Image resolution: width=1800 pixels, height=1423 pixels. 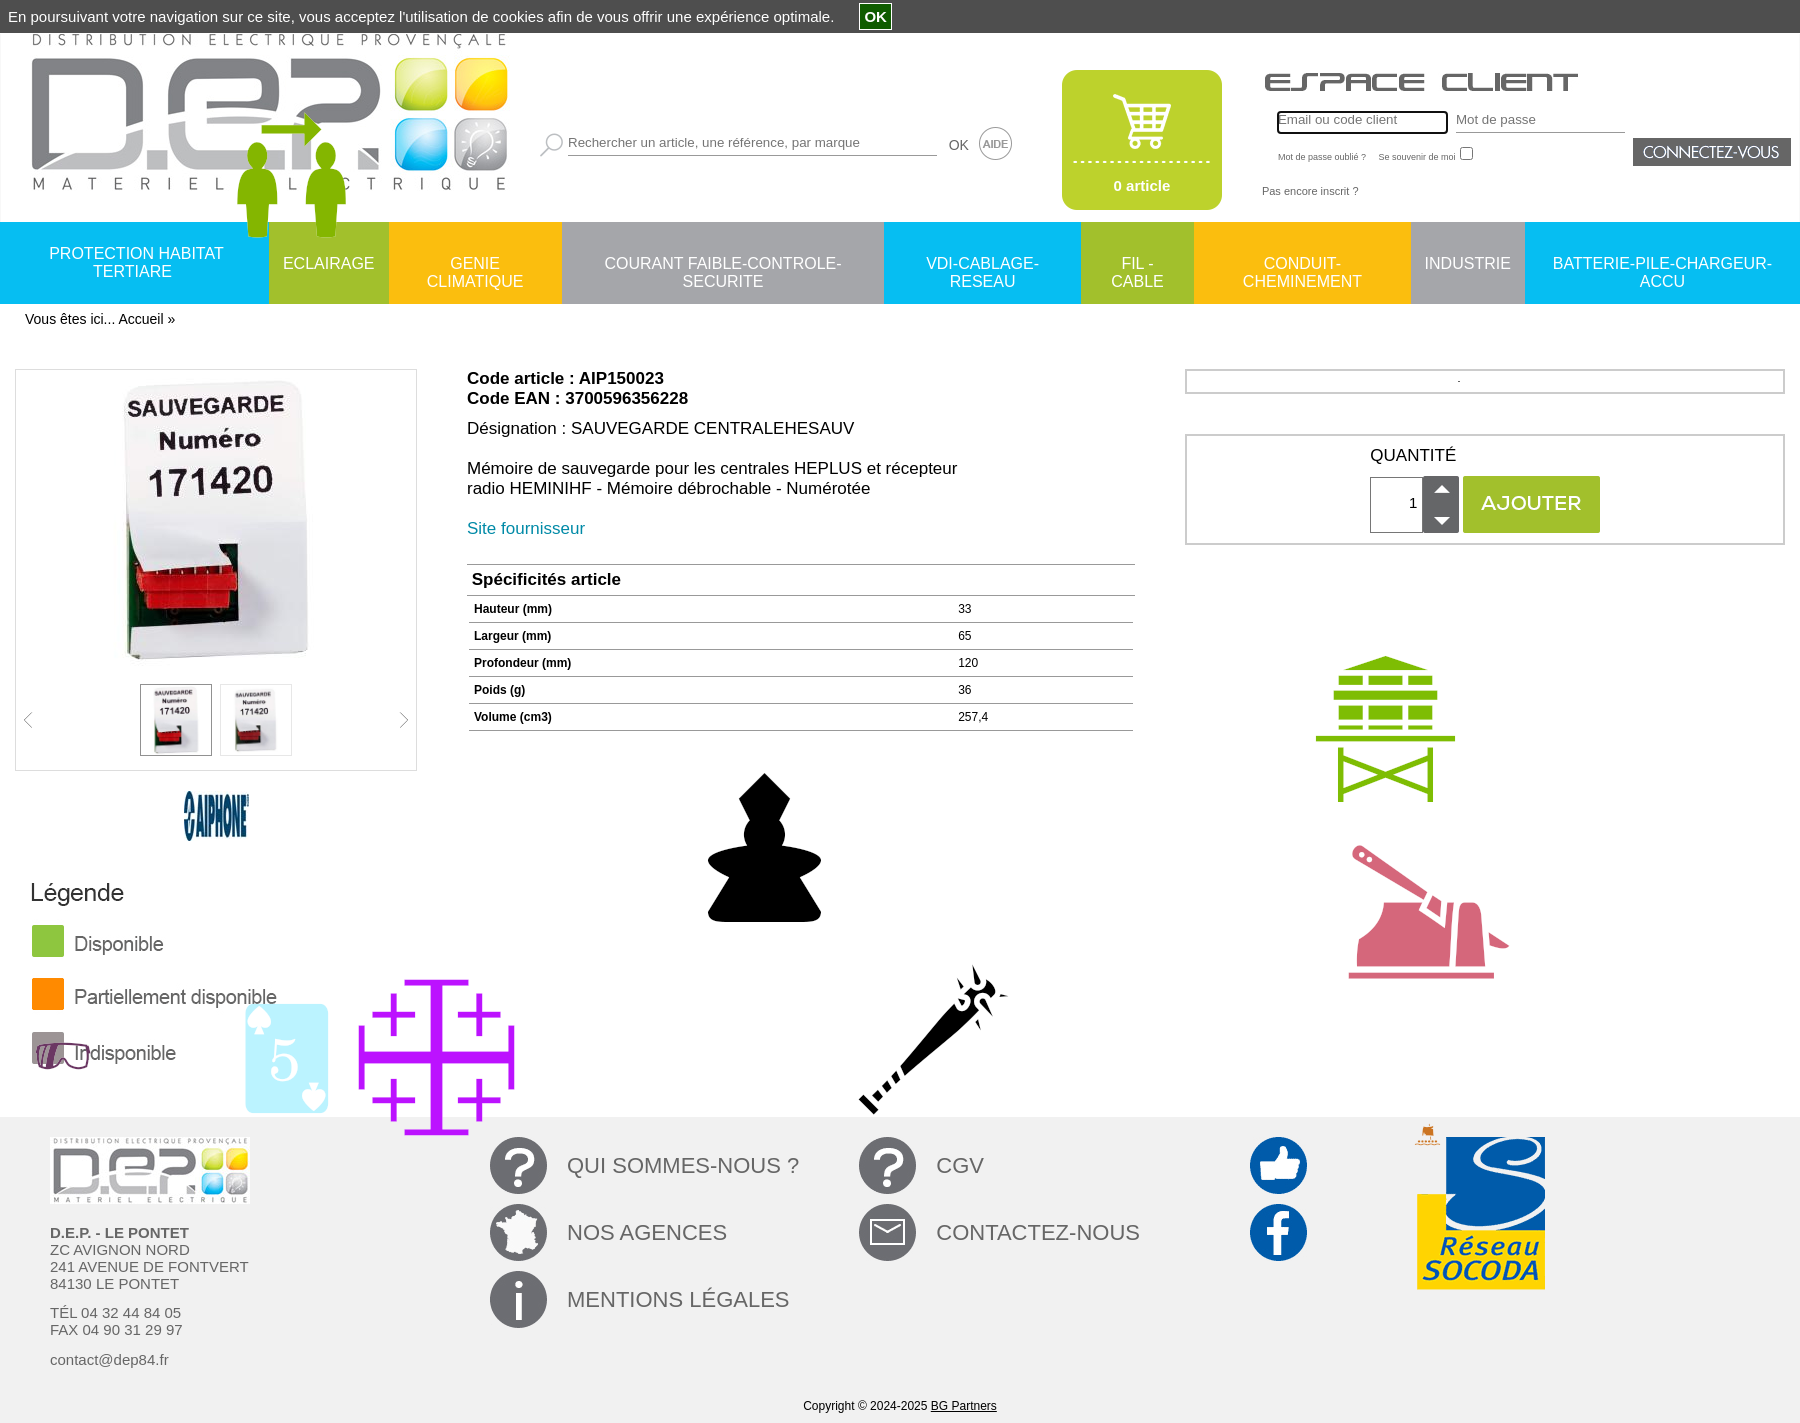 What do you see at coordinates (291, 176) in the screenshot?
I see `skip to the next player's turn` at bounding box center [291, 176].